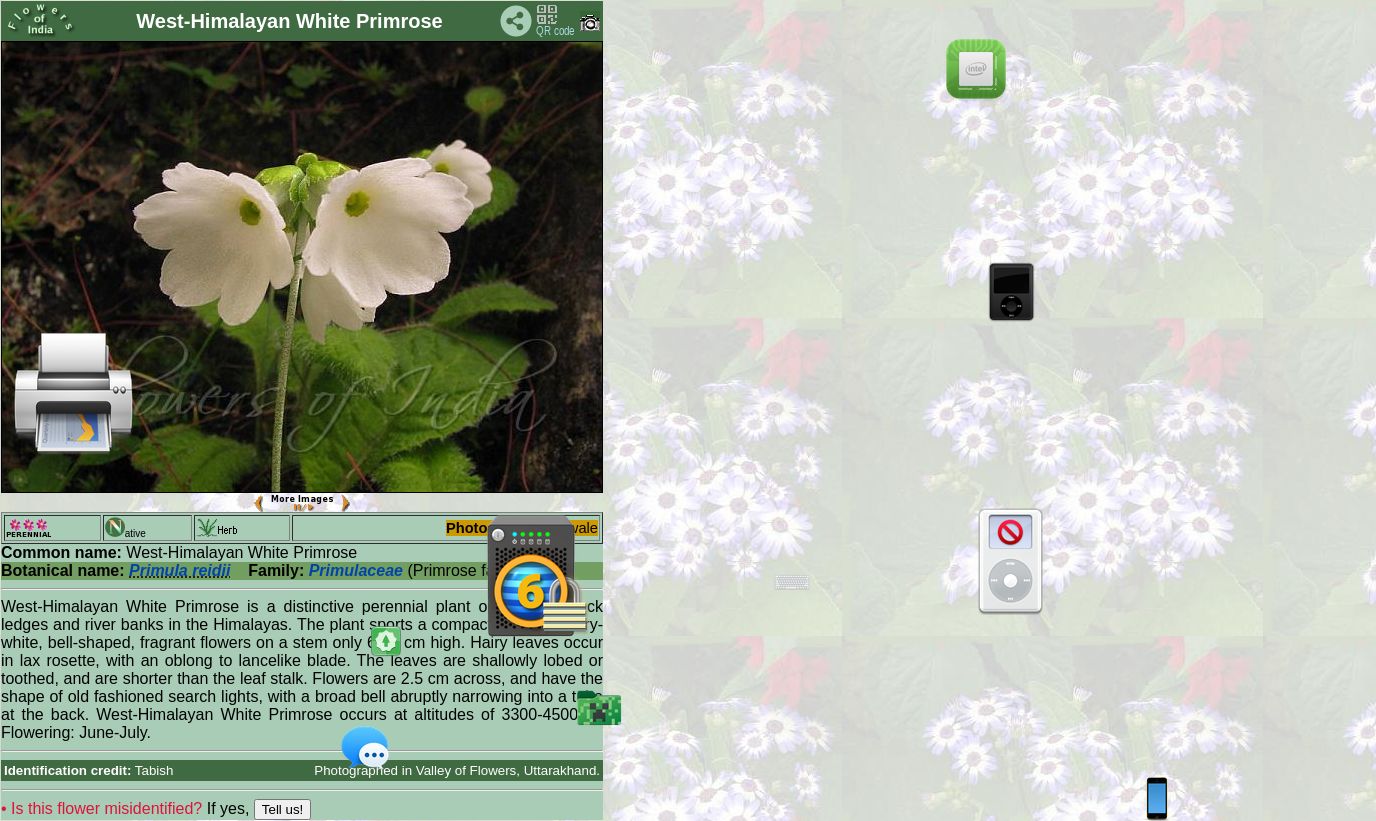 The height and width of the screenshot is (821, 1376). I want to click on access printer settings and preferences, so click(73, 393).